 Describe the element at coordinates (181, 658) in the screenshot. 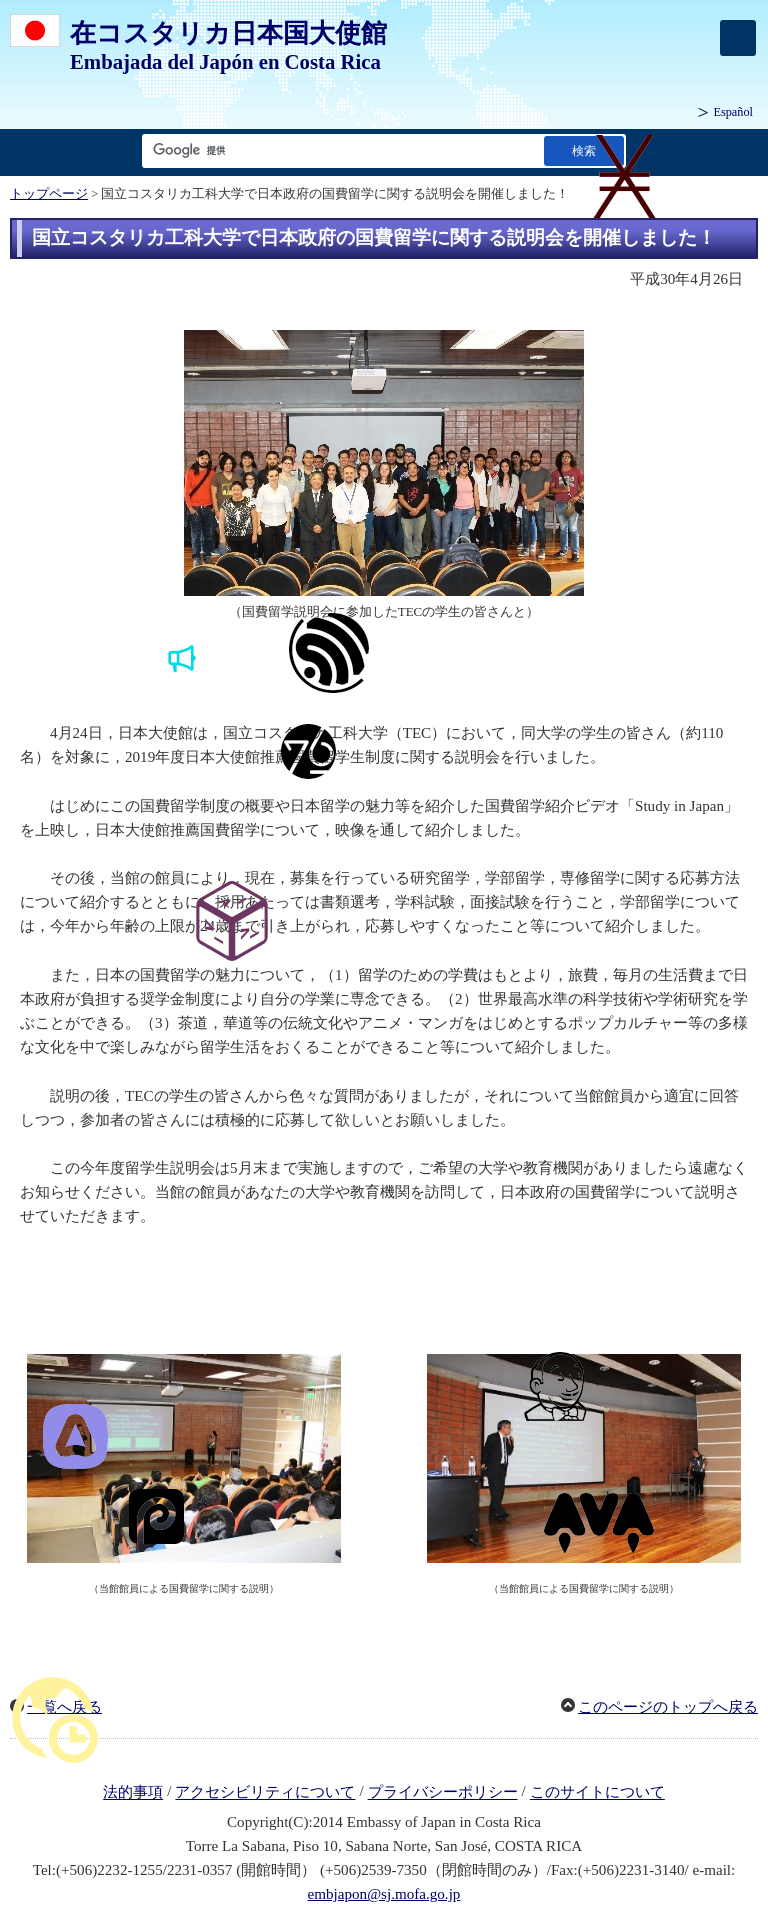

I see `make an announcement or broadcast` at that location.